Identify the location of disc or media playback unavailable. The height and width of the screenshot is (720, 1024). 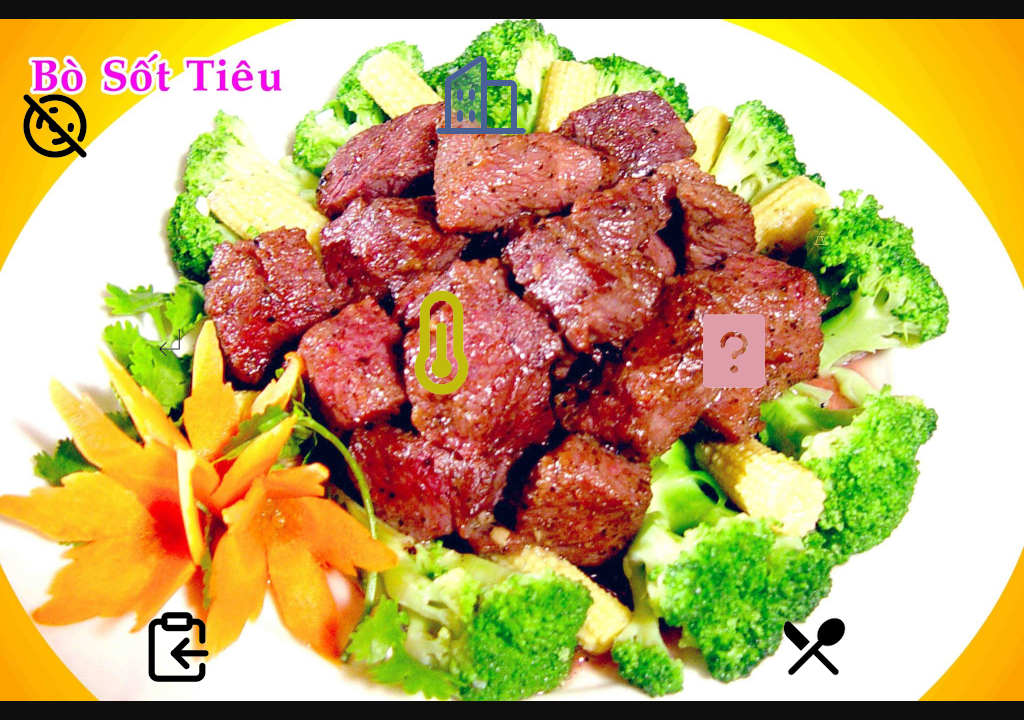
(55, 126).